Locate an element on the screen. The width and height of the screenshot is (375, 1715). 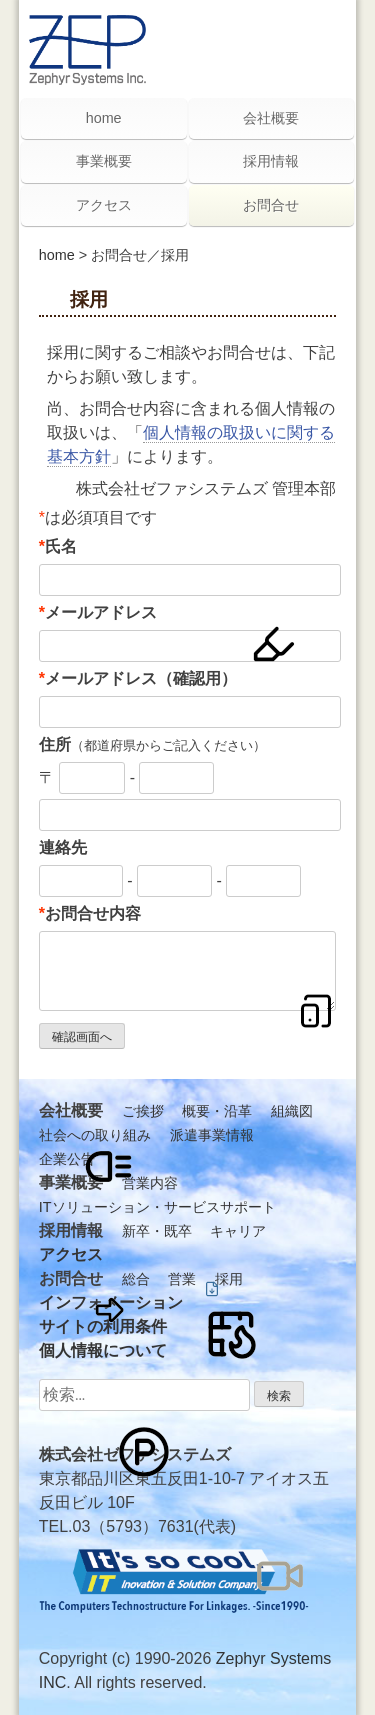
toggle vehicle headlights on or off is located at coordinates (108, 1166).